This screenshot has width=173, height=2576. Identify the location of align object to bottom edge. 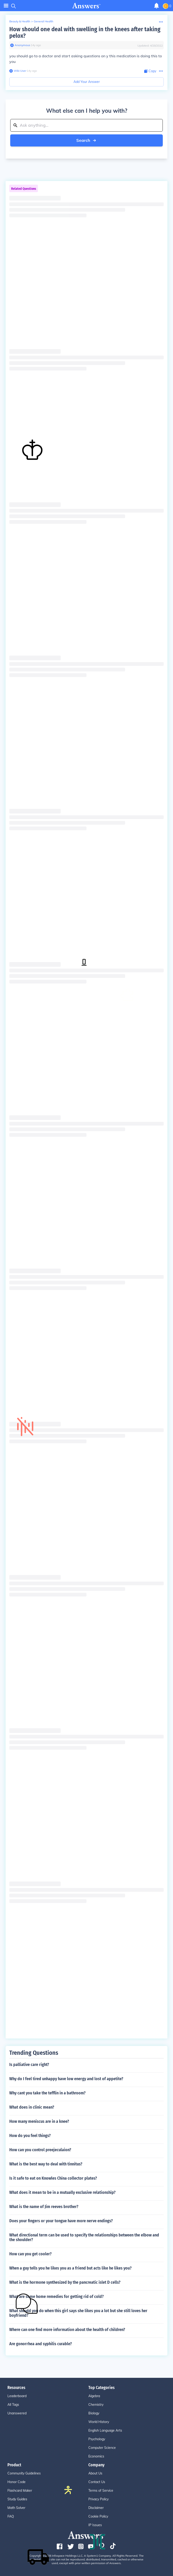
(84, 962).